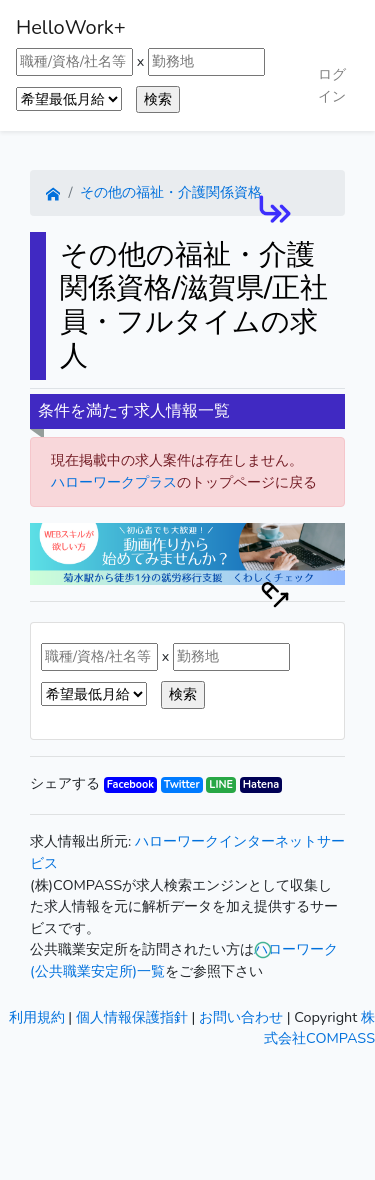  Describe the element at coordinates (263, 950) in the screenshot. I see `unselected radio button or checkbox option` at that location.